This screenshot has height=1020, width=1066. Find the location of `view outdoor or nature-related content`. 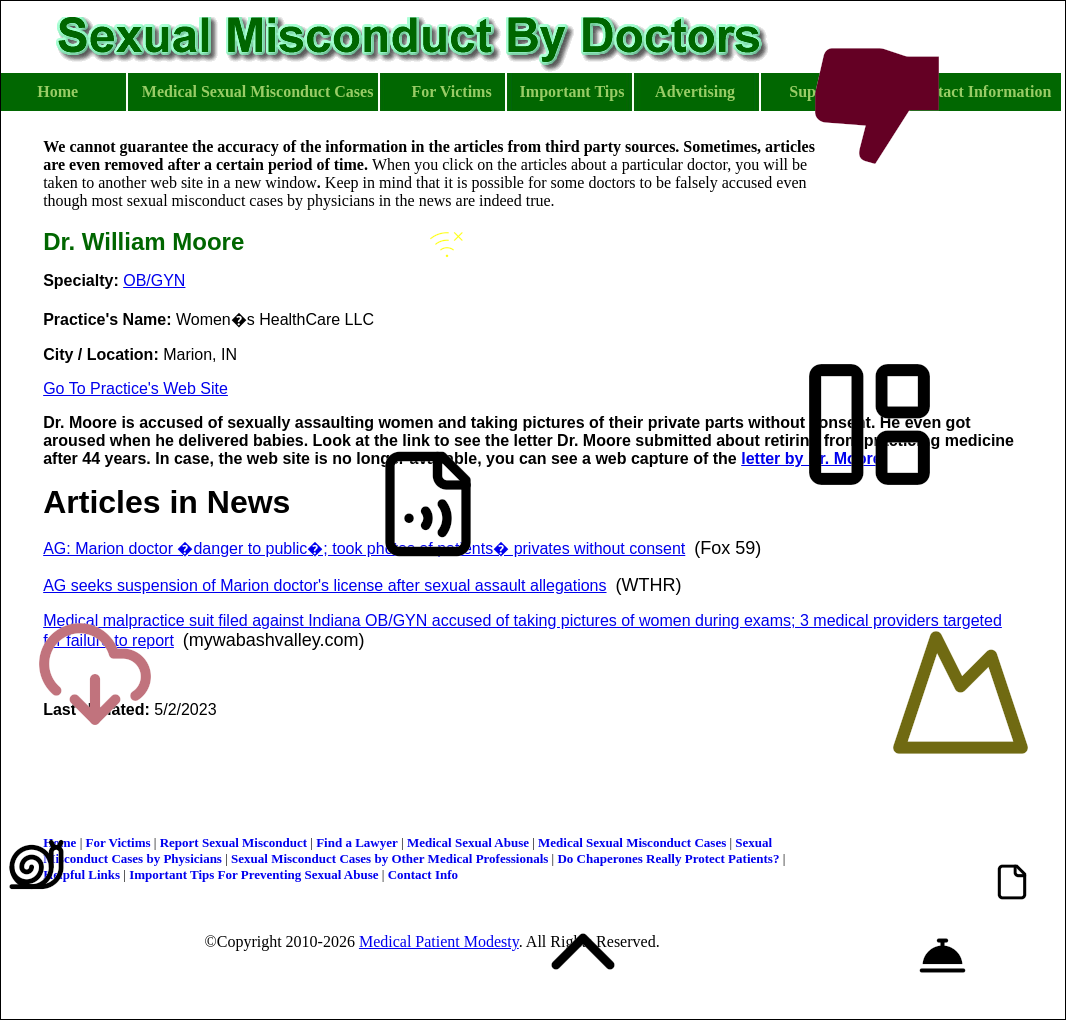

view outdoor or nature-related content is located at coordinates (960, 692).